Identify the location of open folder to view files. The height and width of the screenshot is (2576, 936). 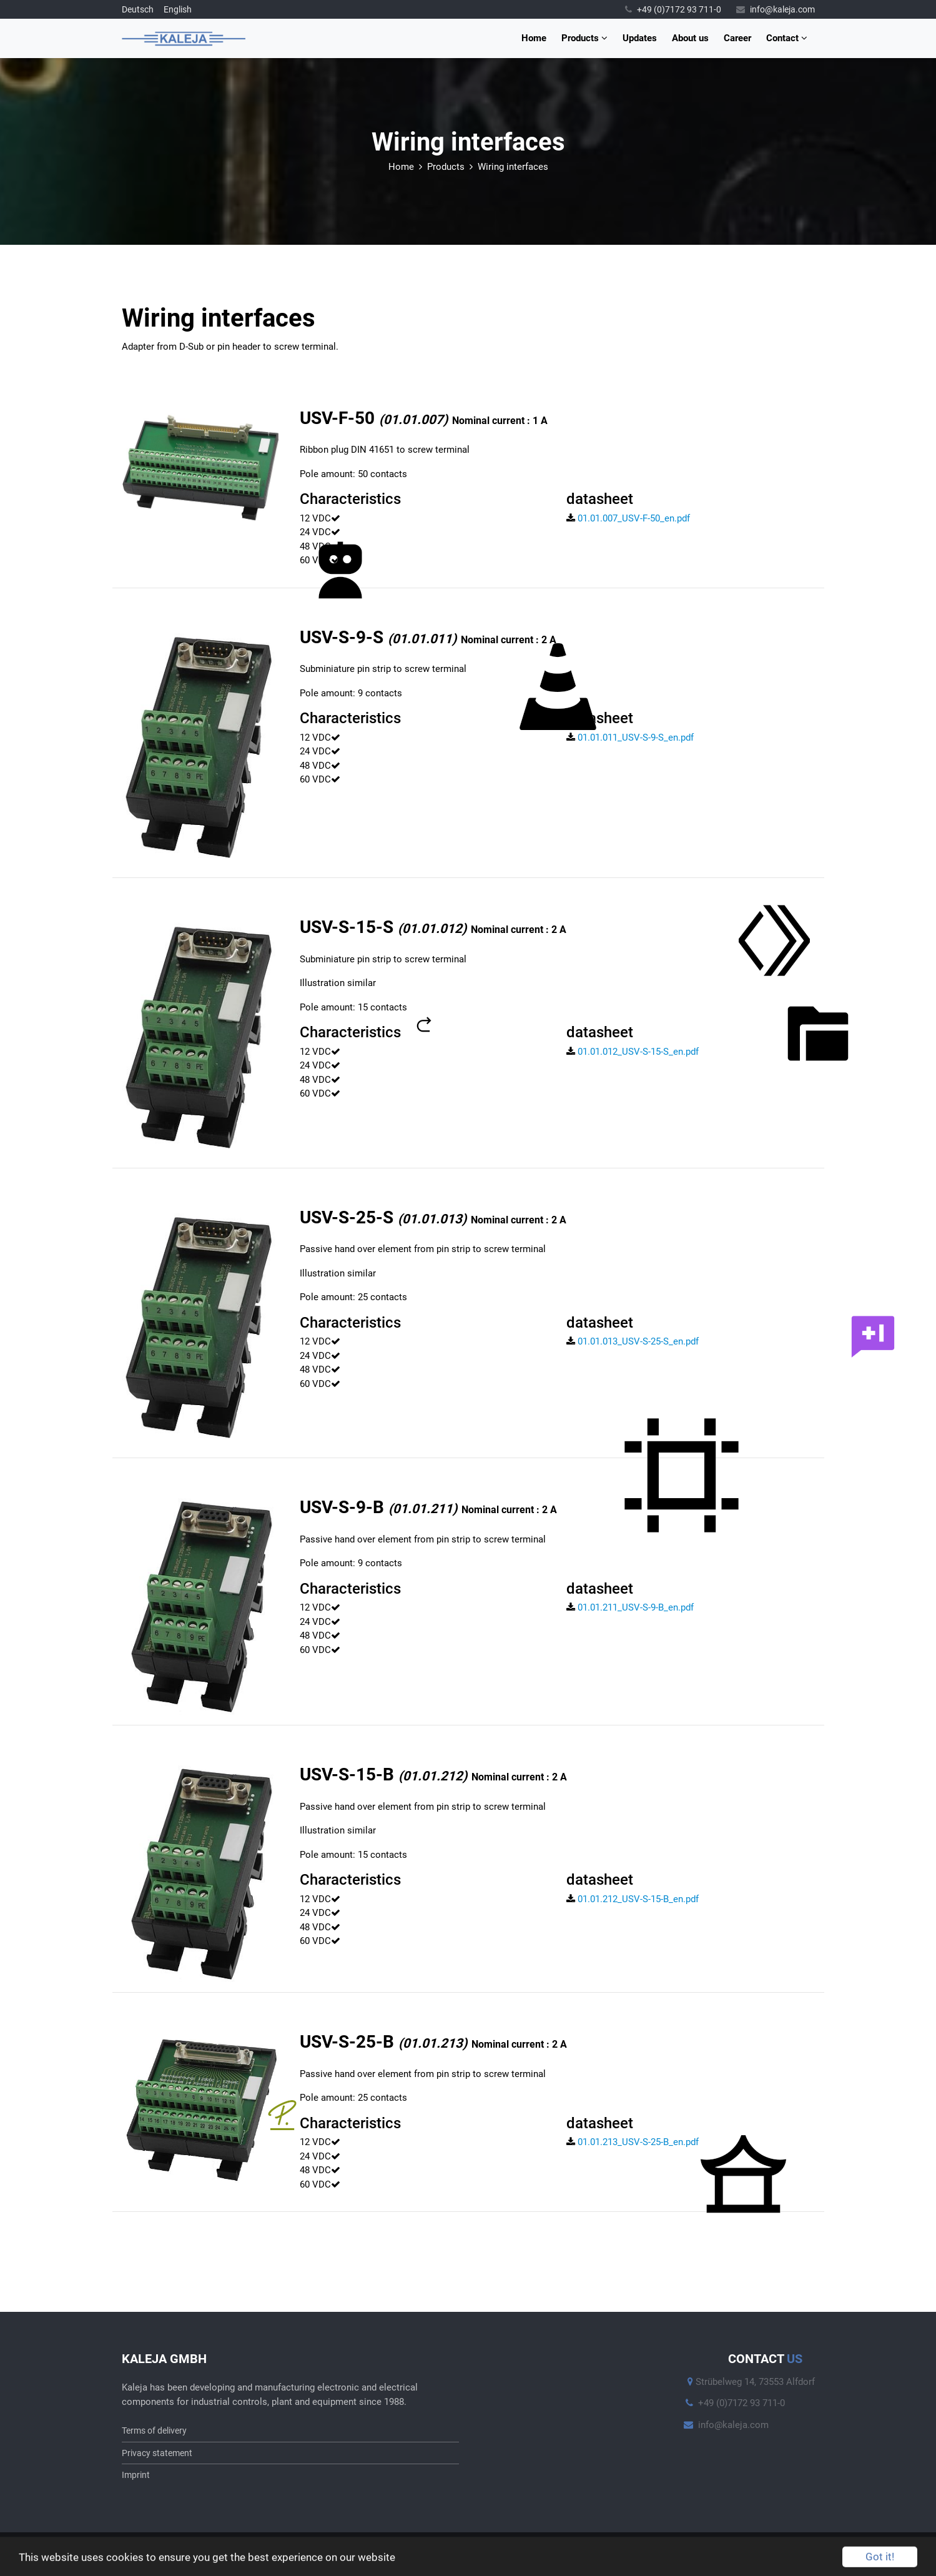
(818, 1034).